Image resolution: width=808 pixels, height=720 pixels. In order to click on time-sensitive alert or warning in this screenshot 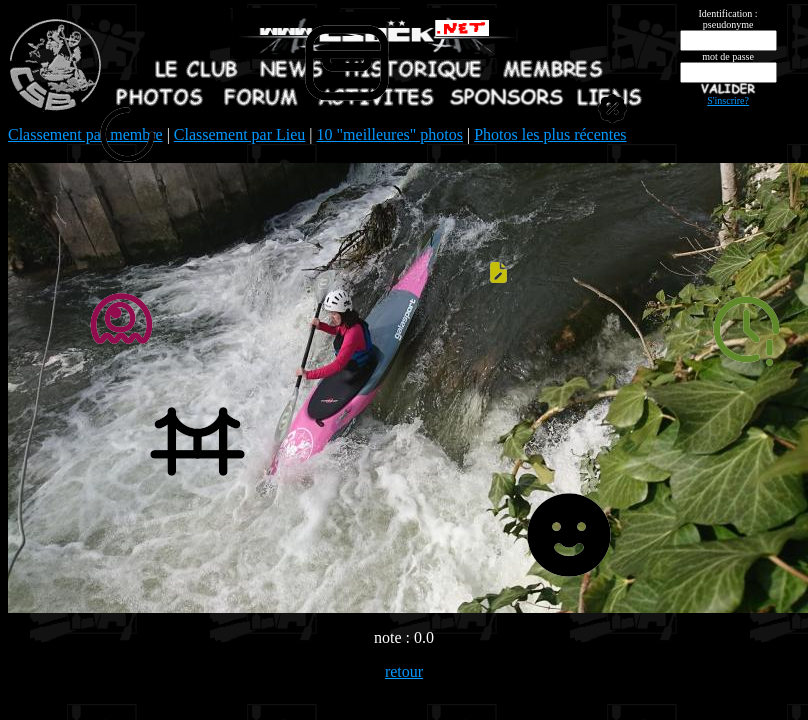, I will do `click(746, 329)`.